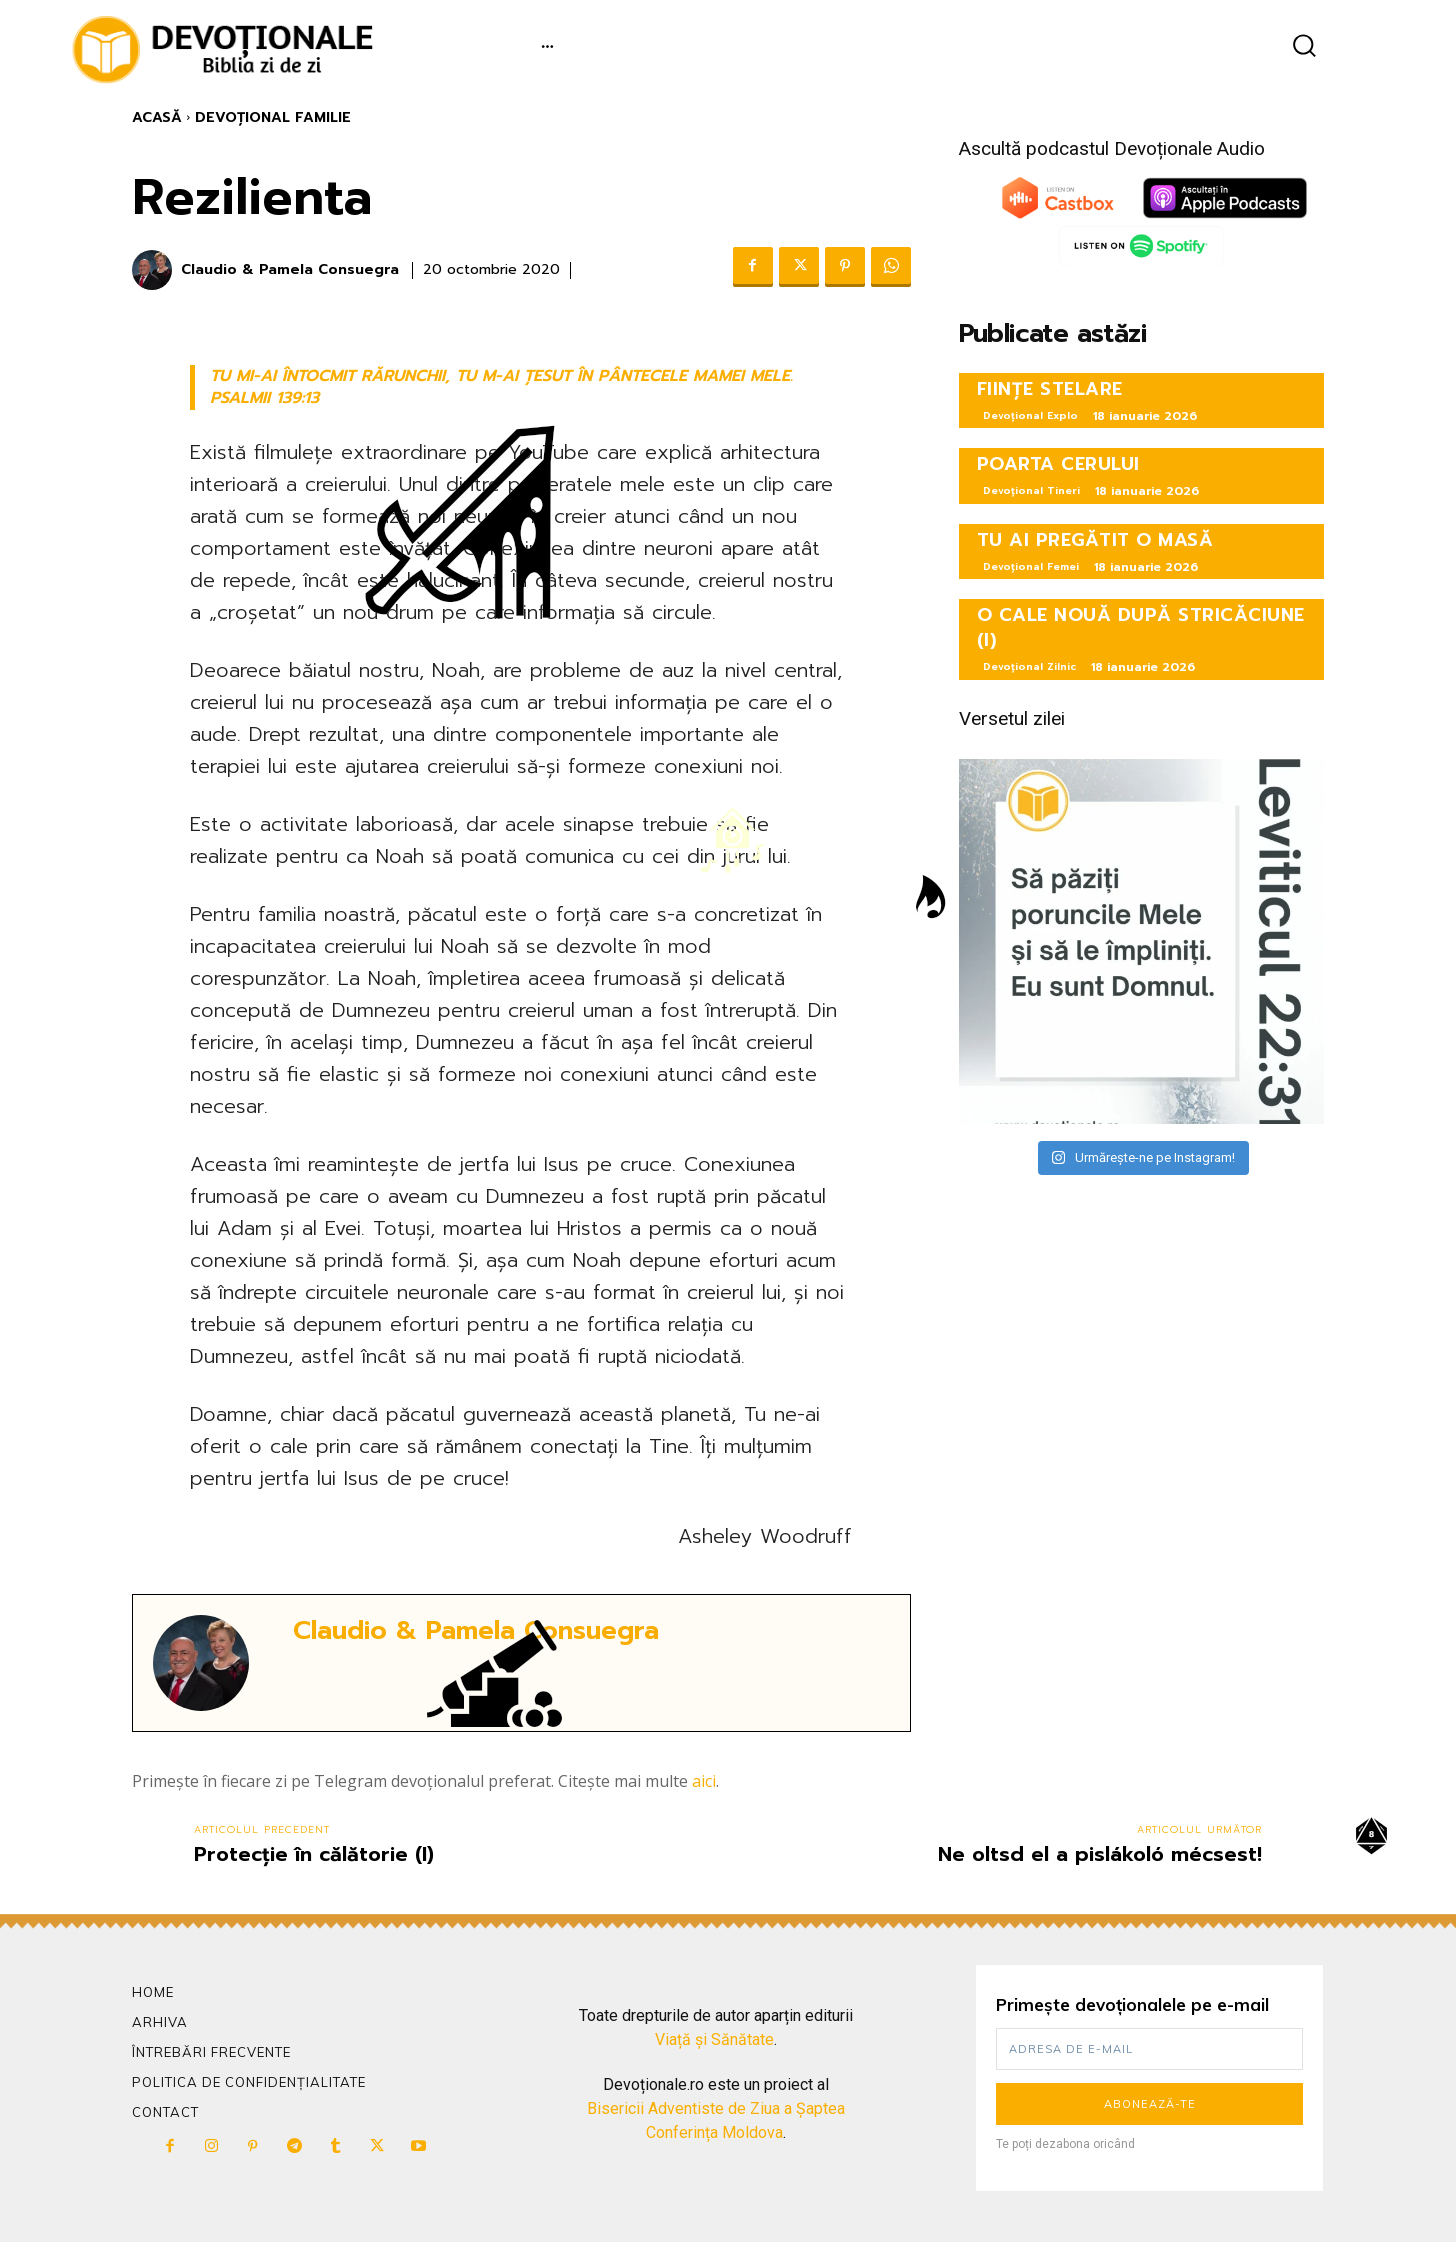  I want to click on fire cannon in pirate-themed game, so click(494, 1673).